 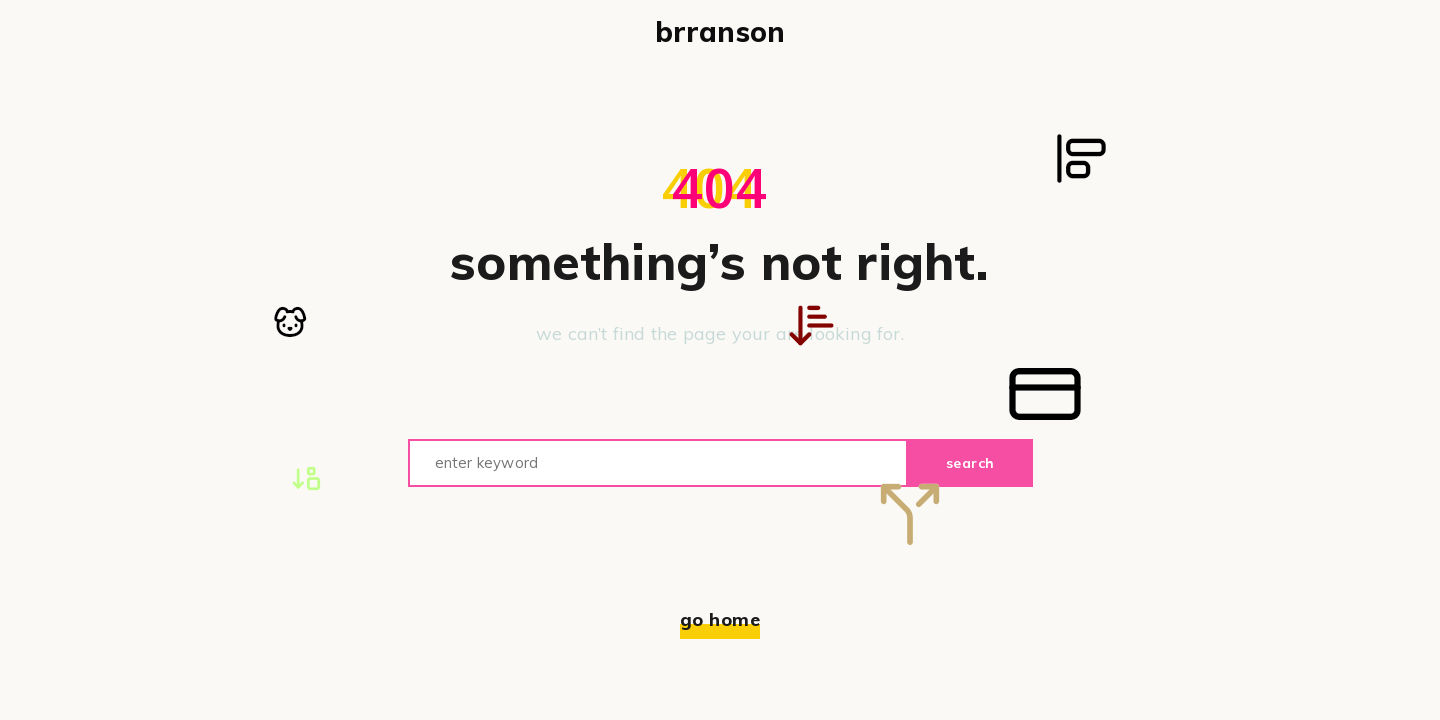 What do you see at coordinates (1081, 158) in the screenshot?
I see `align items to the start vertically` at bounding box center [1081, 158].